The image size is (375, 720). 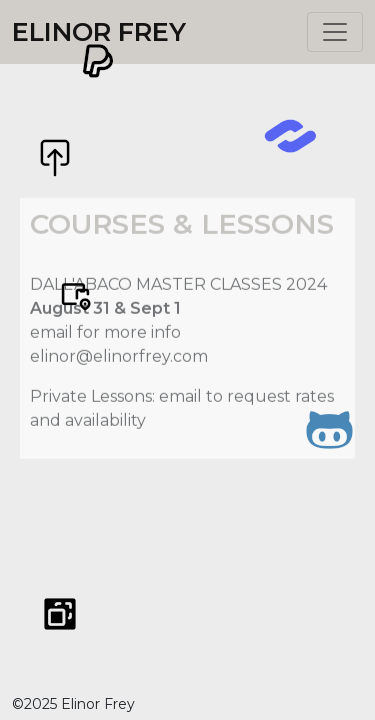 I want to click on access GitHub integration or repository, so click(x=329, y=428).